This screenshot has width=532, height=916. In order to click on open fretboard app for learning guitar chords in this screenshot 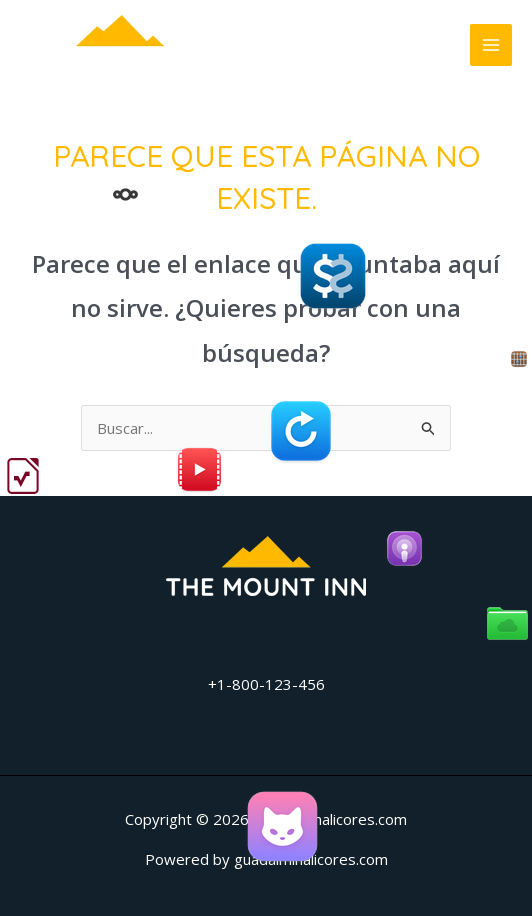, I will do `click(519, 359)`.